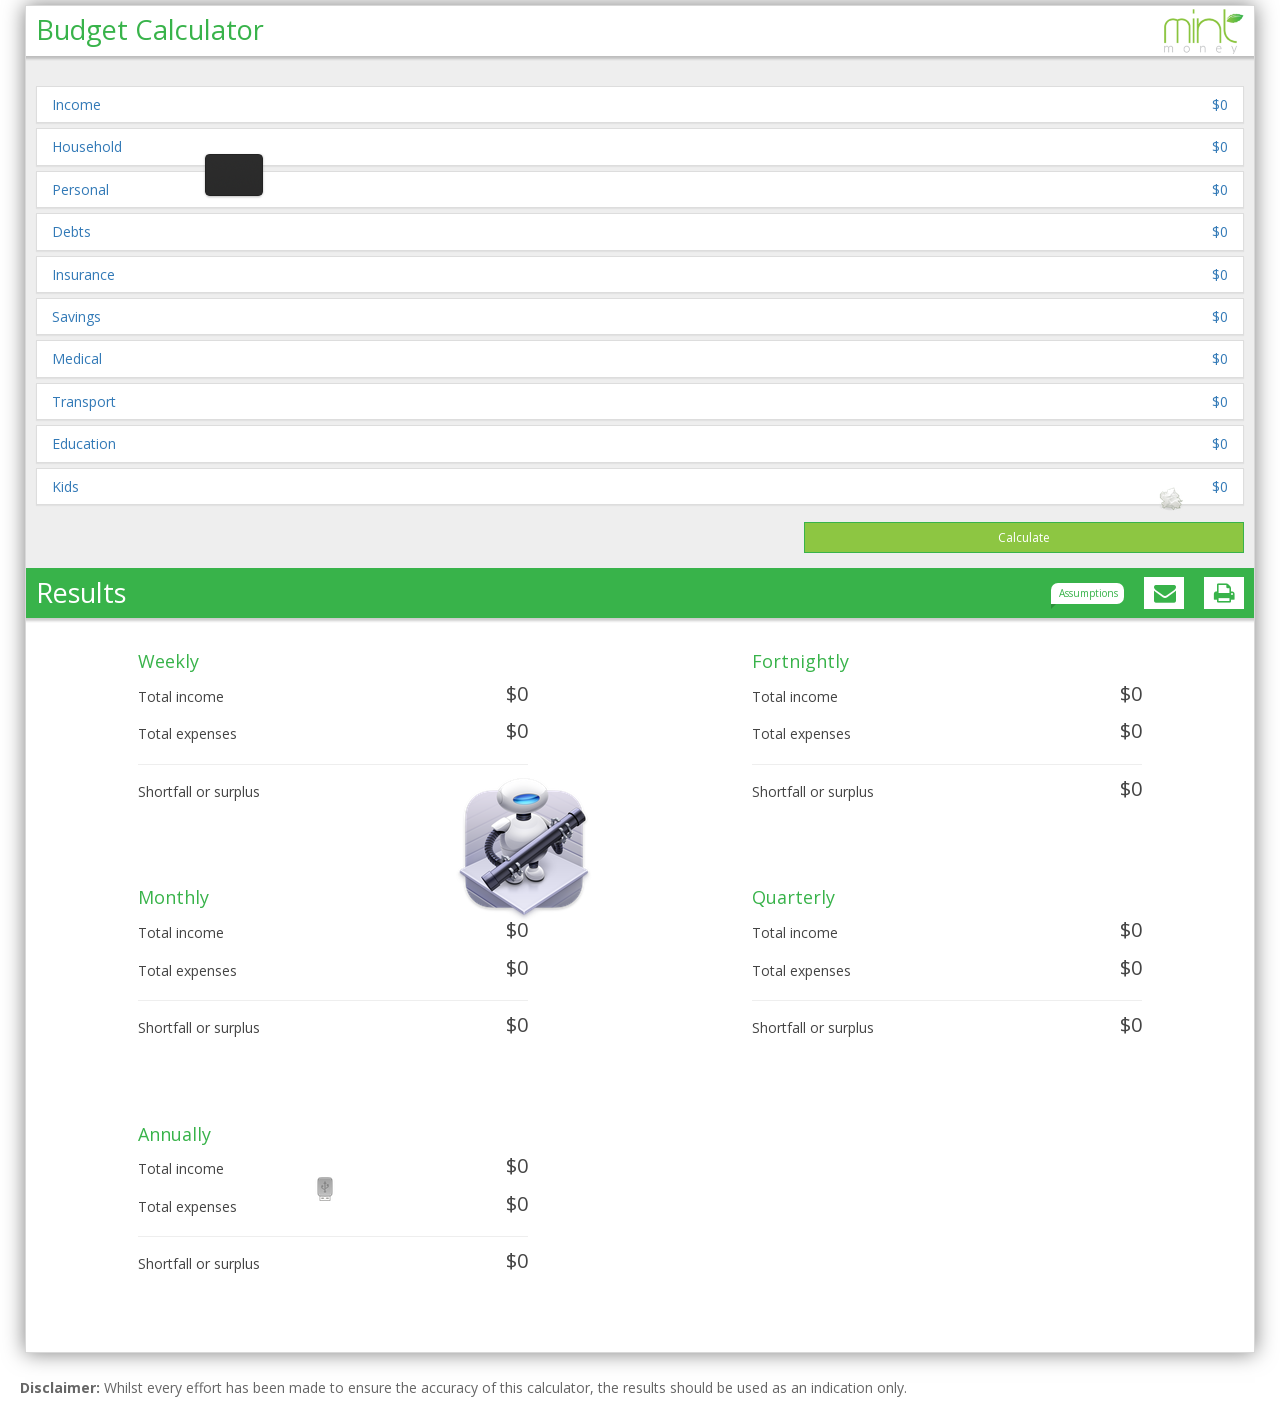 Image resolution: width=1280 pixels, height=1406 pixels. I want to click on launch automator to create automated workflows, so click(524, 849).